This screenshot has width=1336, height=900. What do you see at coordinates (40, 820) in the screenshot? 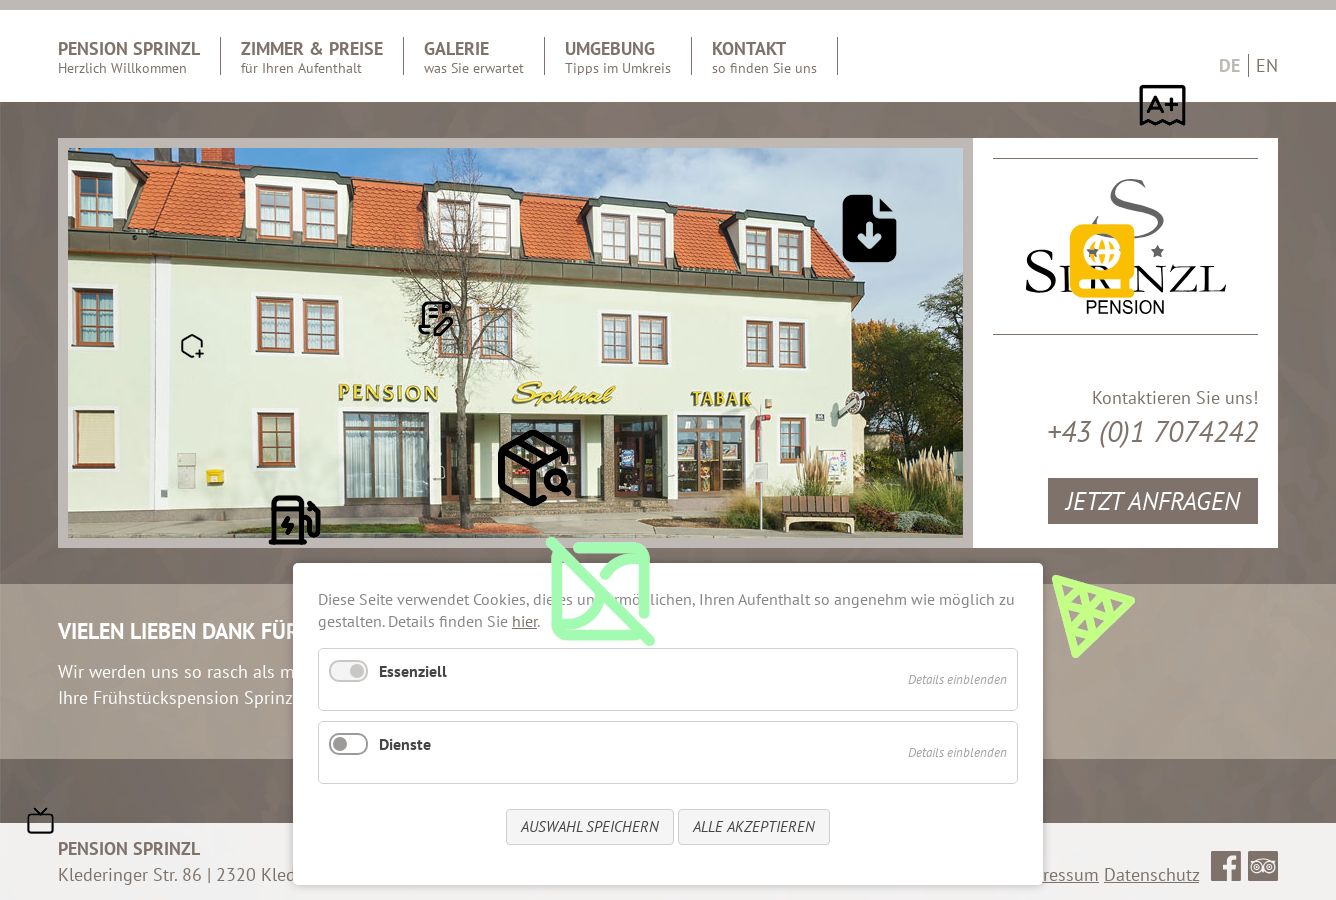
I see `access tv or video streaming content` at bounding box center [40, 820].